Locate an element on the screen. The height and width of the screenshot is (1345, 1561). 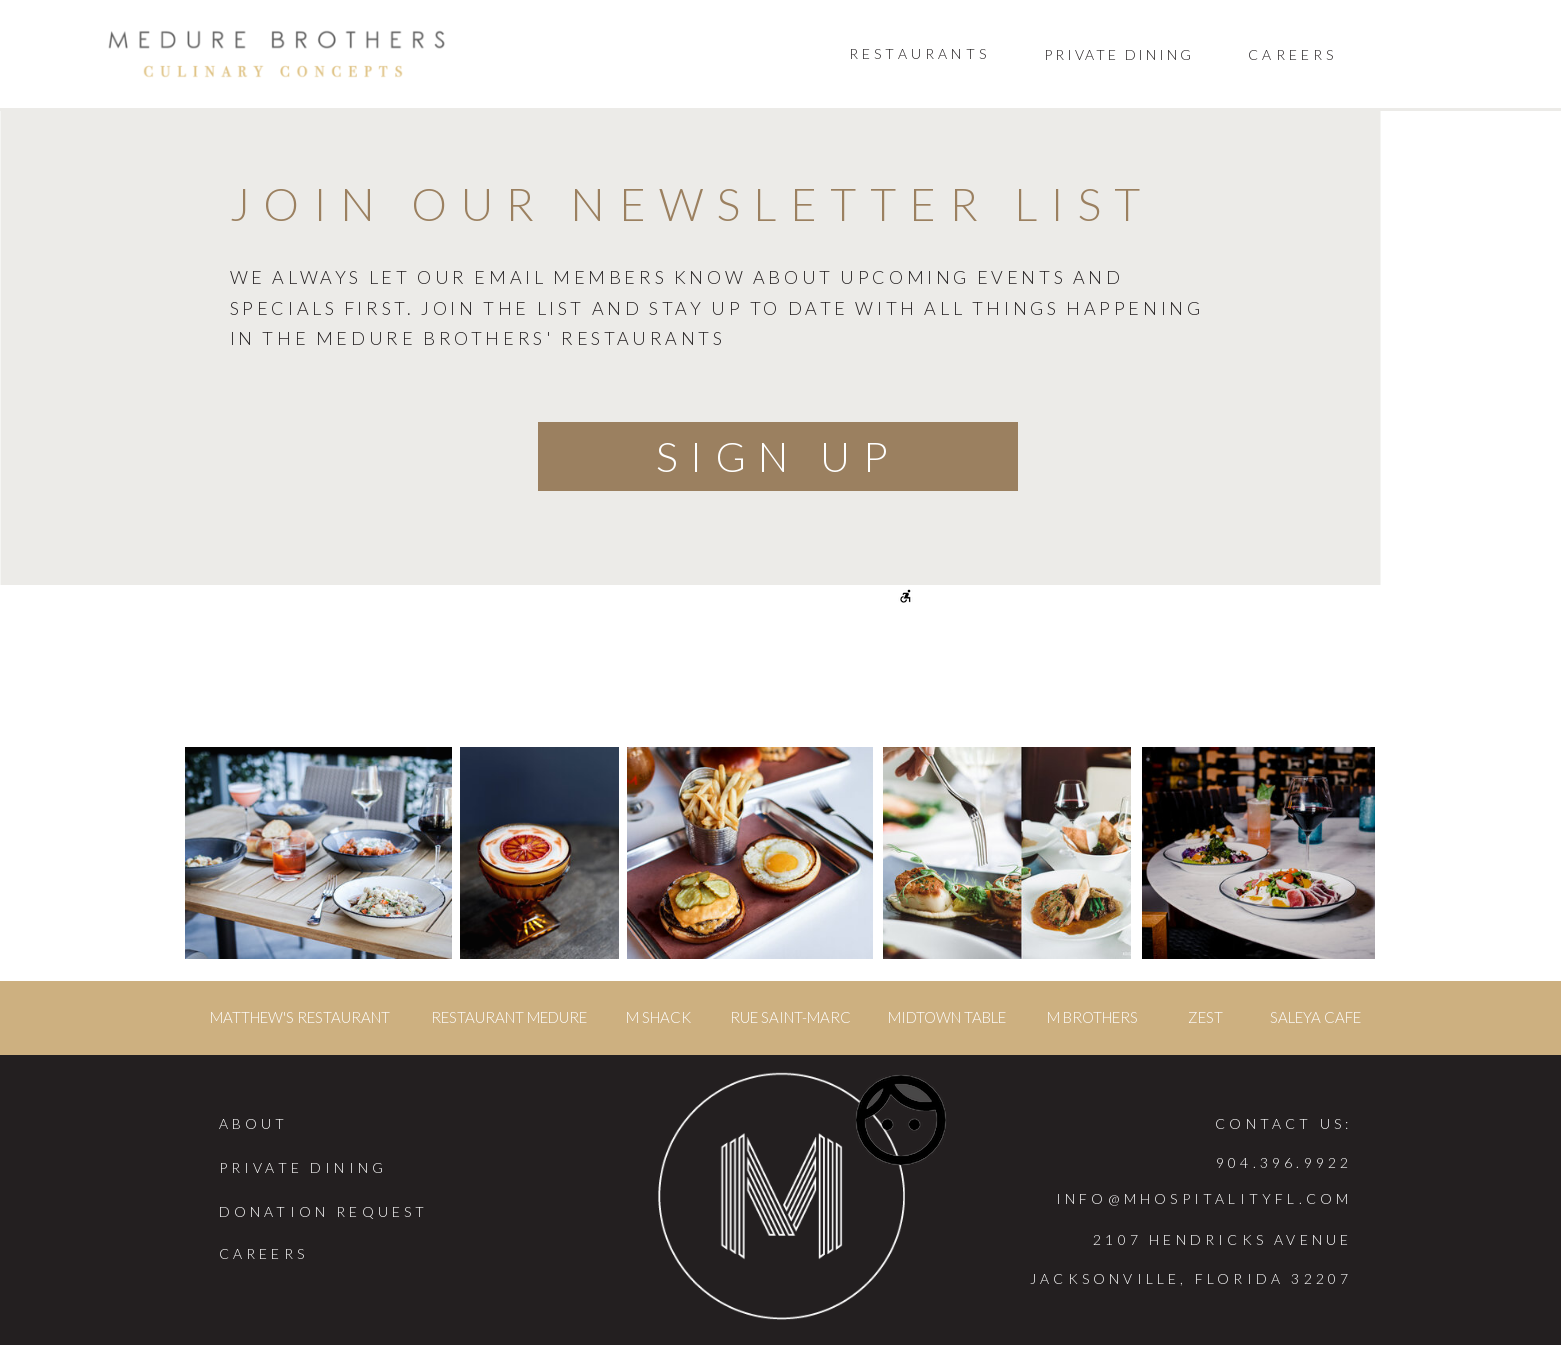
indicates wheelchair accessible route or entrance is located at coordinates (905, 596).